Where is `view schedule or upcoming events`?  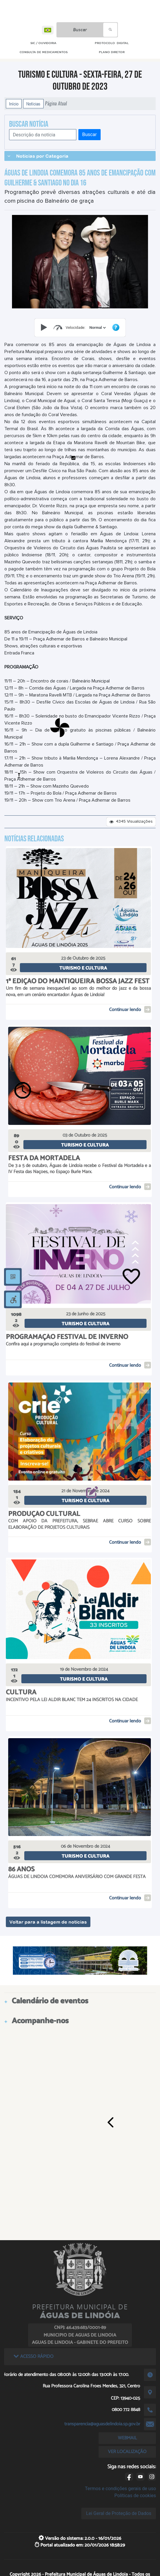
view schedule or upcoming events is located at coordinates (23, 1090).